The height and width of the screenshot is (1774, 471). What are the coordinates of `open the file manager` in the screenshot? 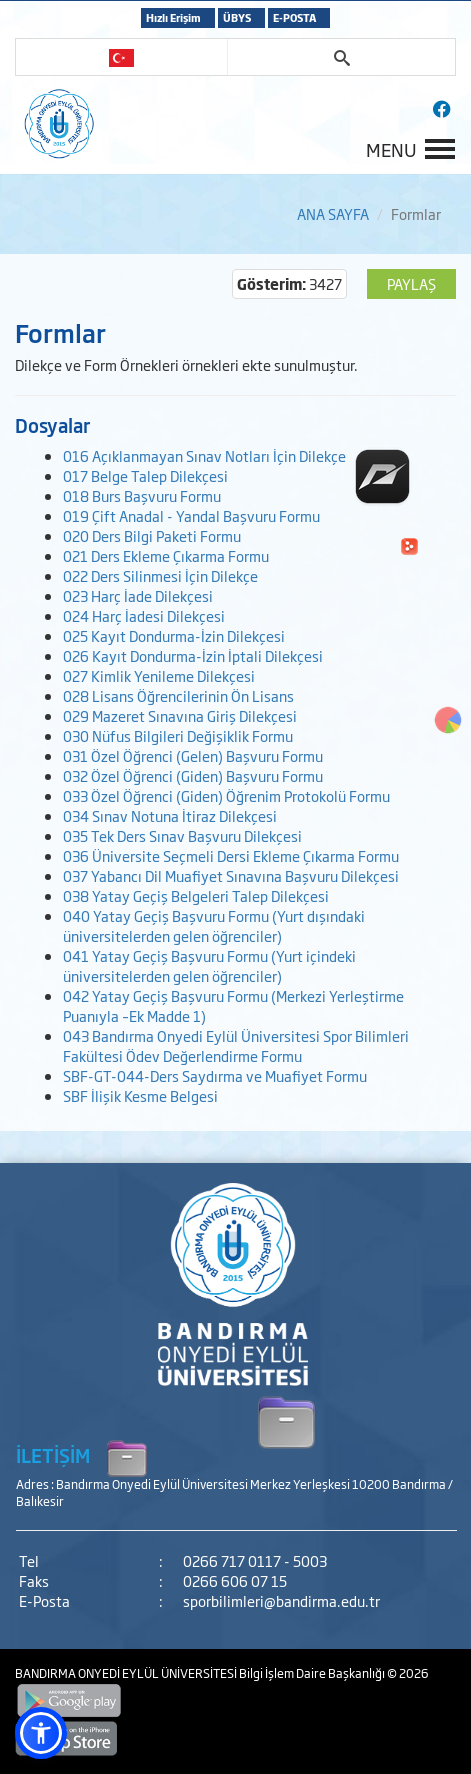 It's located at (286, 1422).